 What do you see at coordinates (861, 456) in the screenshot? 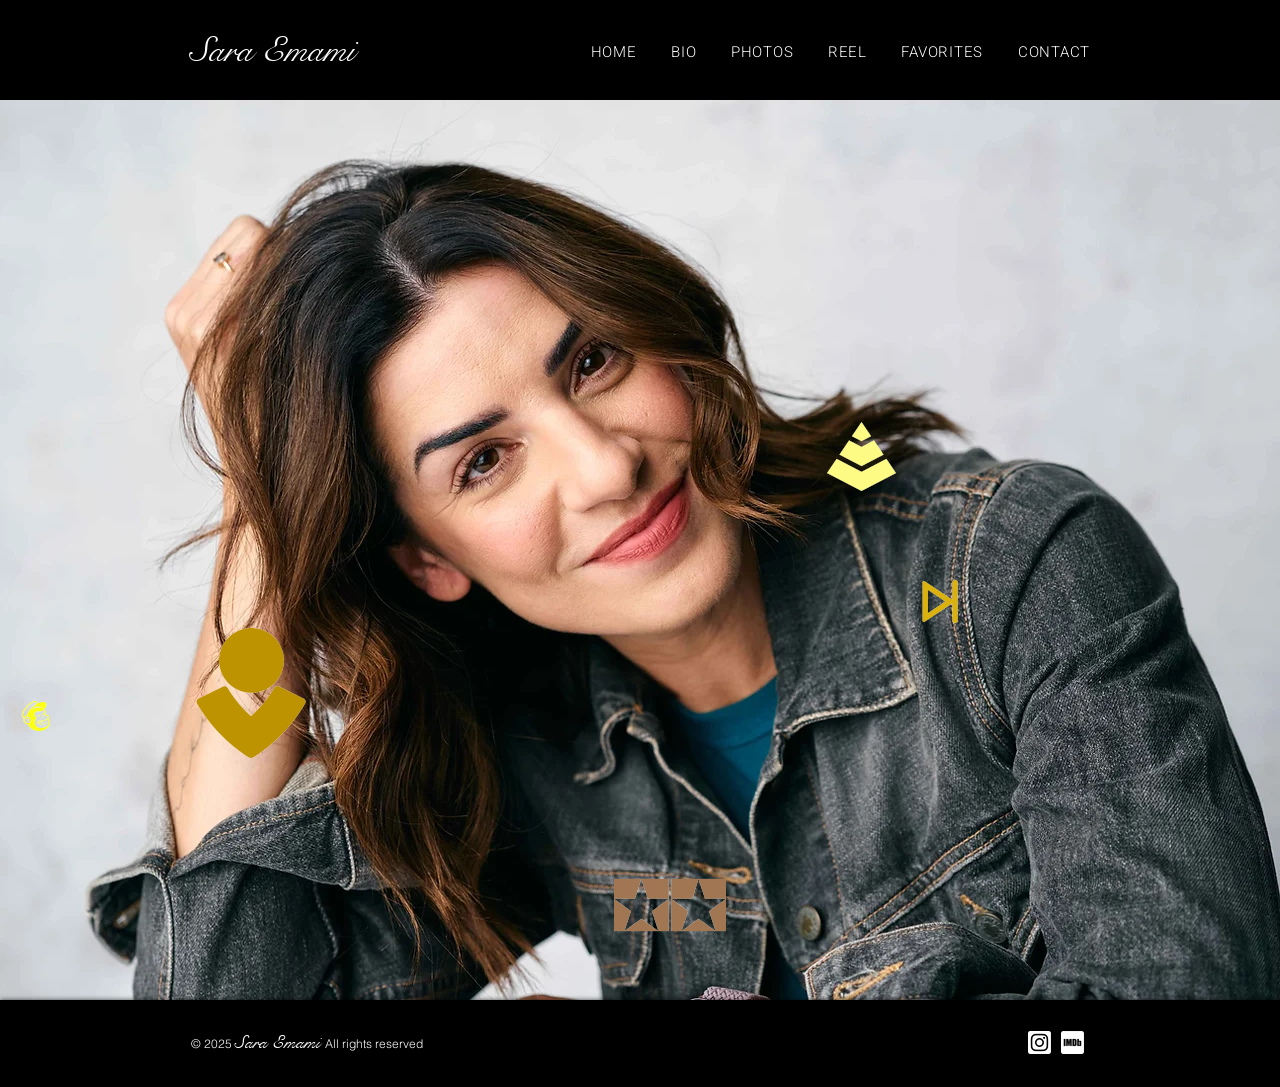
I see `red app logo` at bounding box center [861, 456].